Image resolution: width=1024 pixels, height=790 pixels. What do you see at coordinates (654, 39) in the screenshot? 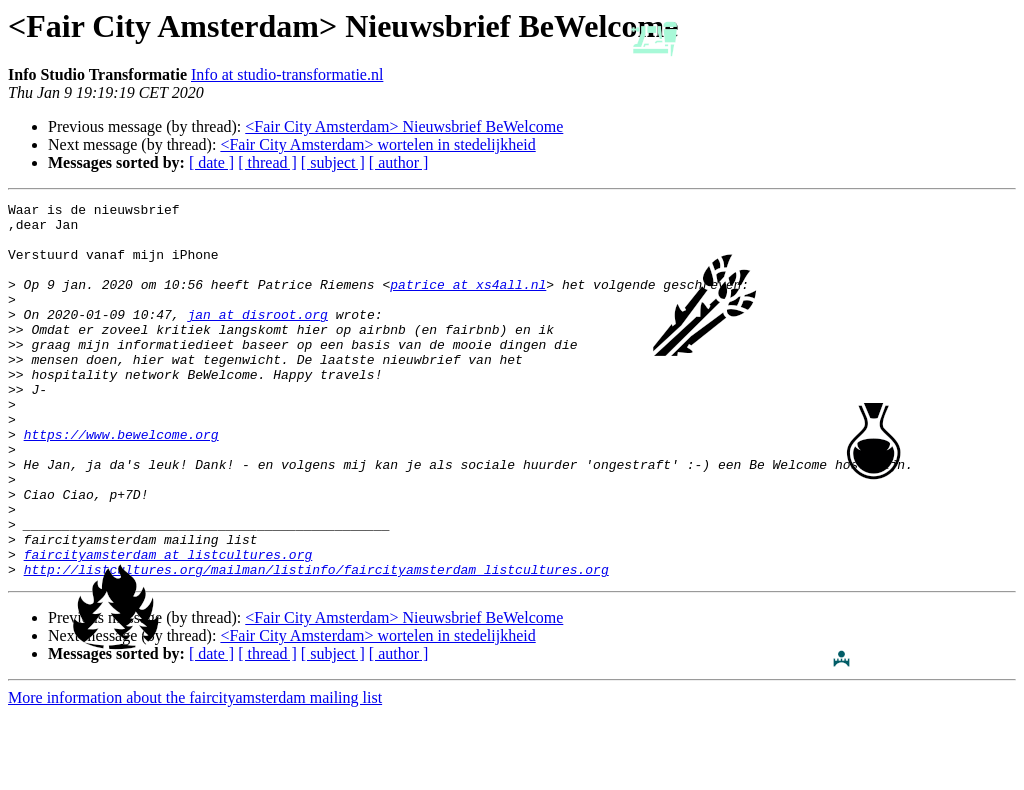
I see `pneumatic stapler tool in a crafting or building game` at bounding box center [654, 39].